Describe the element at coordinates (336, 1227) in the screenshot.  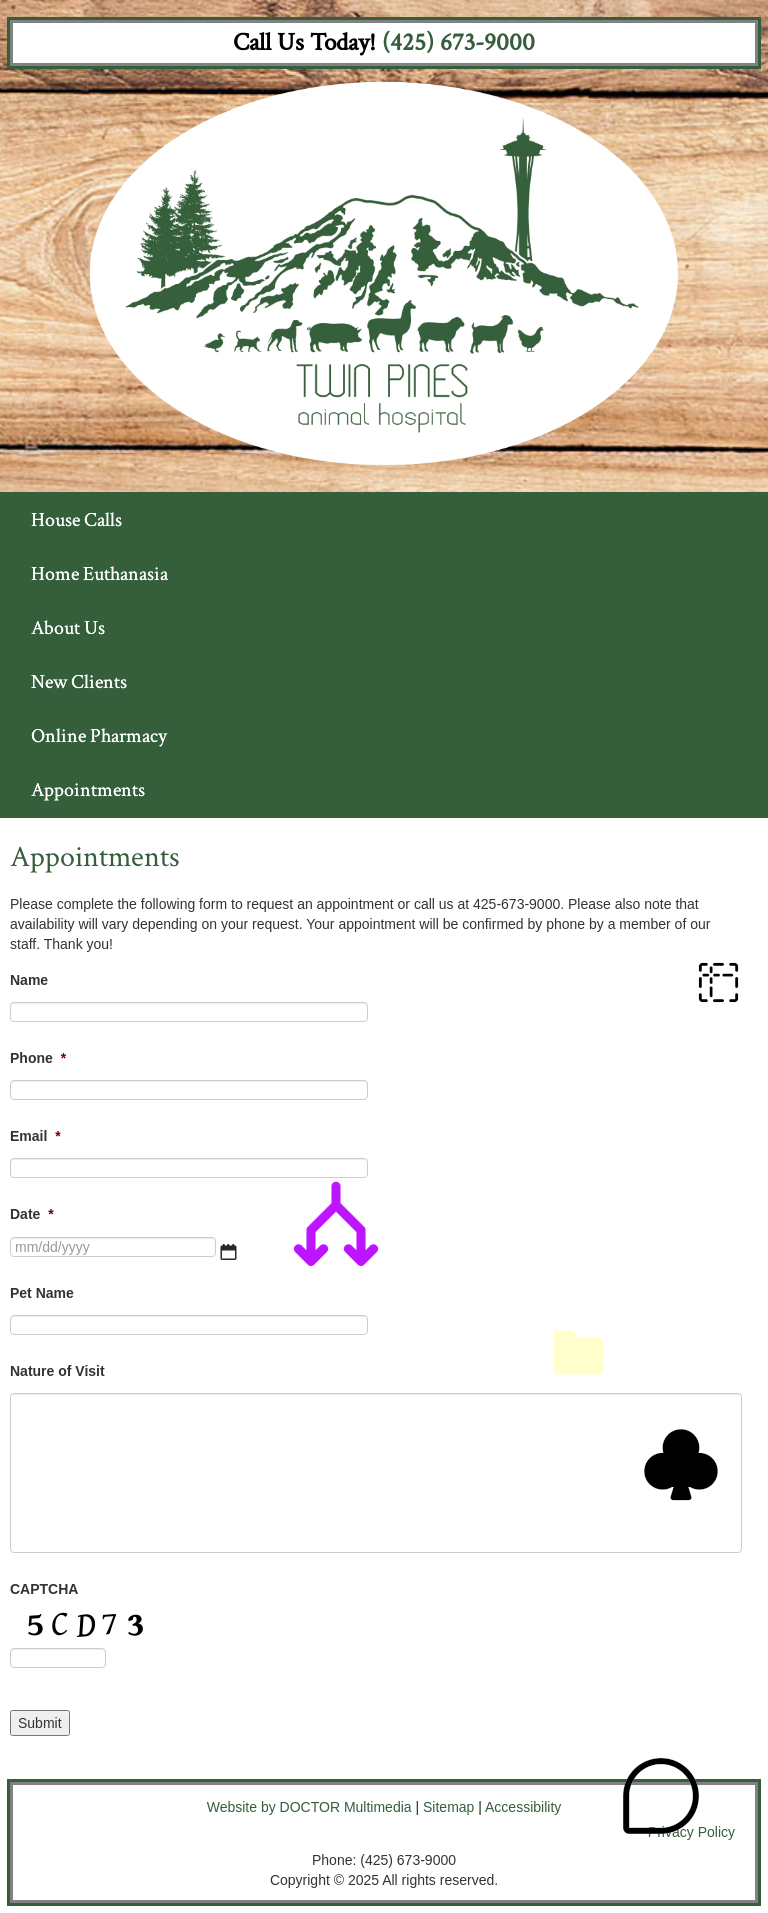
I see `split content into multiple paths` at that location.